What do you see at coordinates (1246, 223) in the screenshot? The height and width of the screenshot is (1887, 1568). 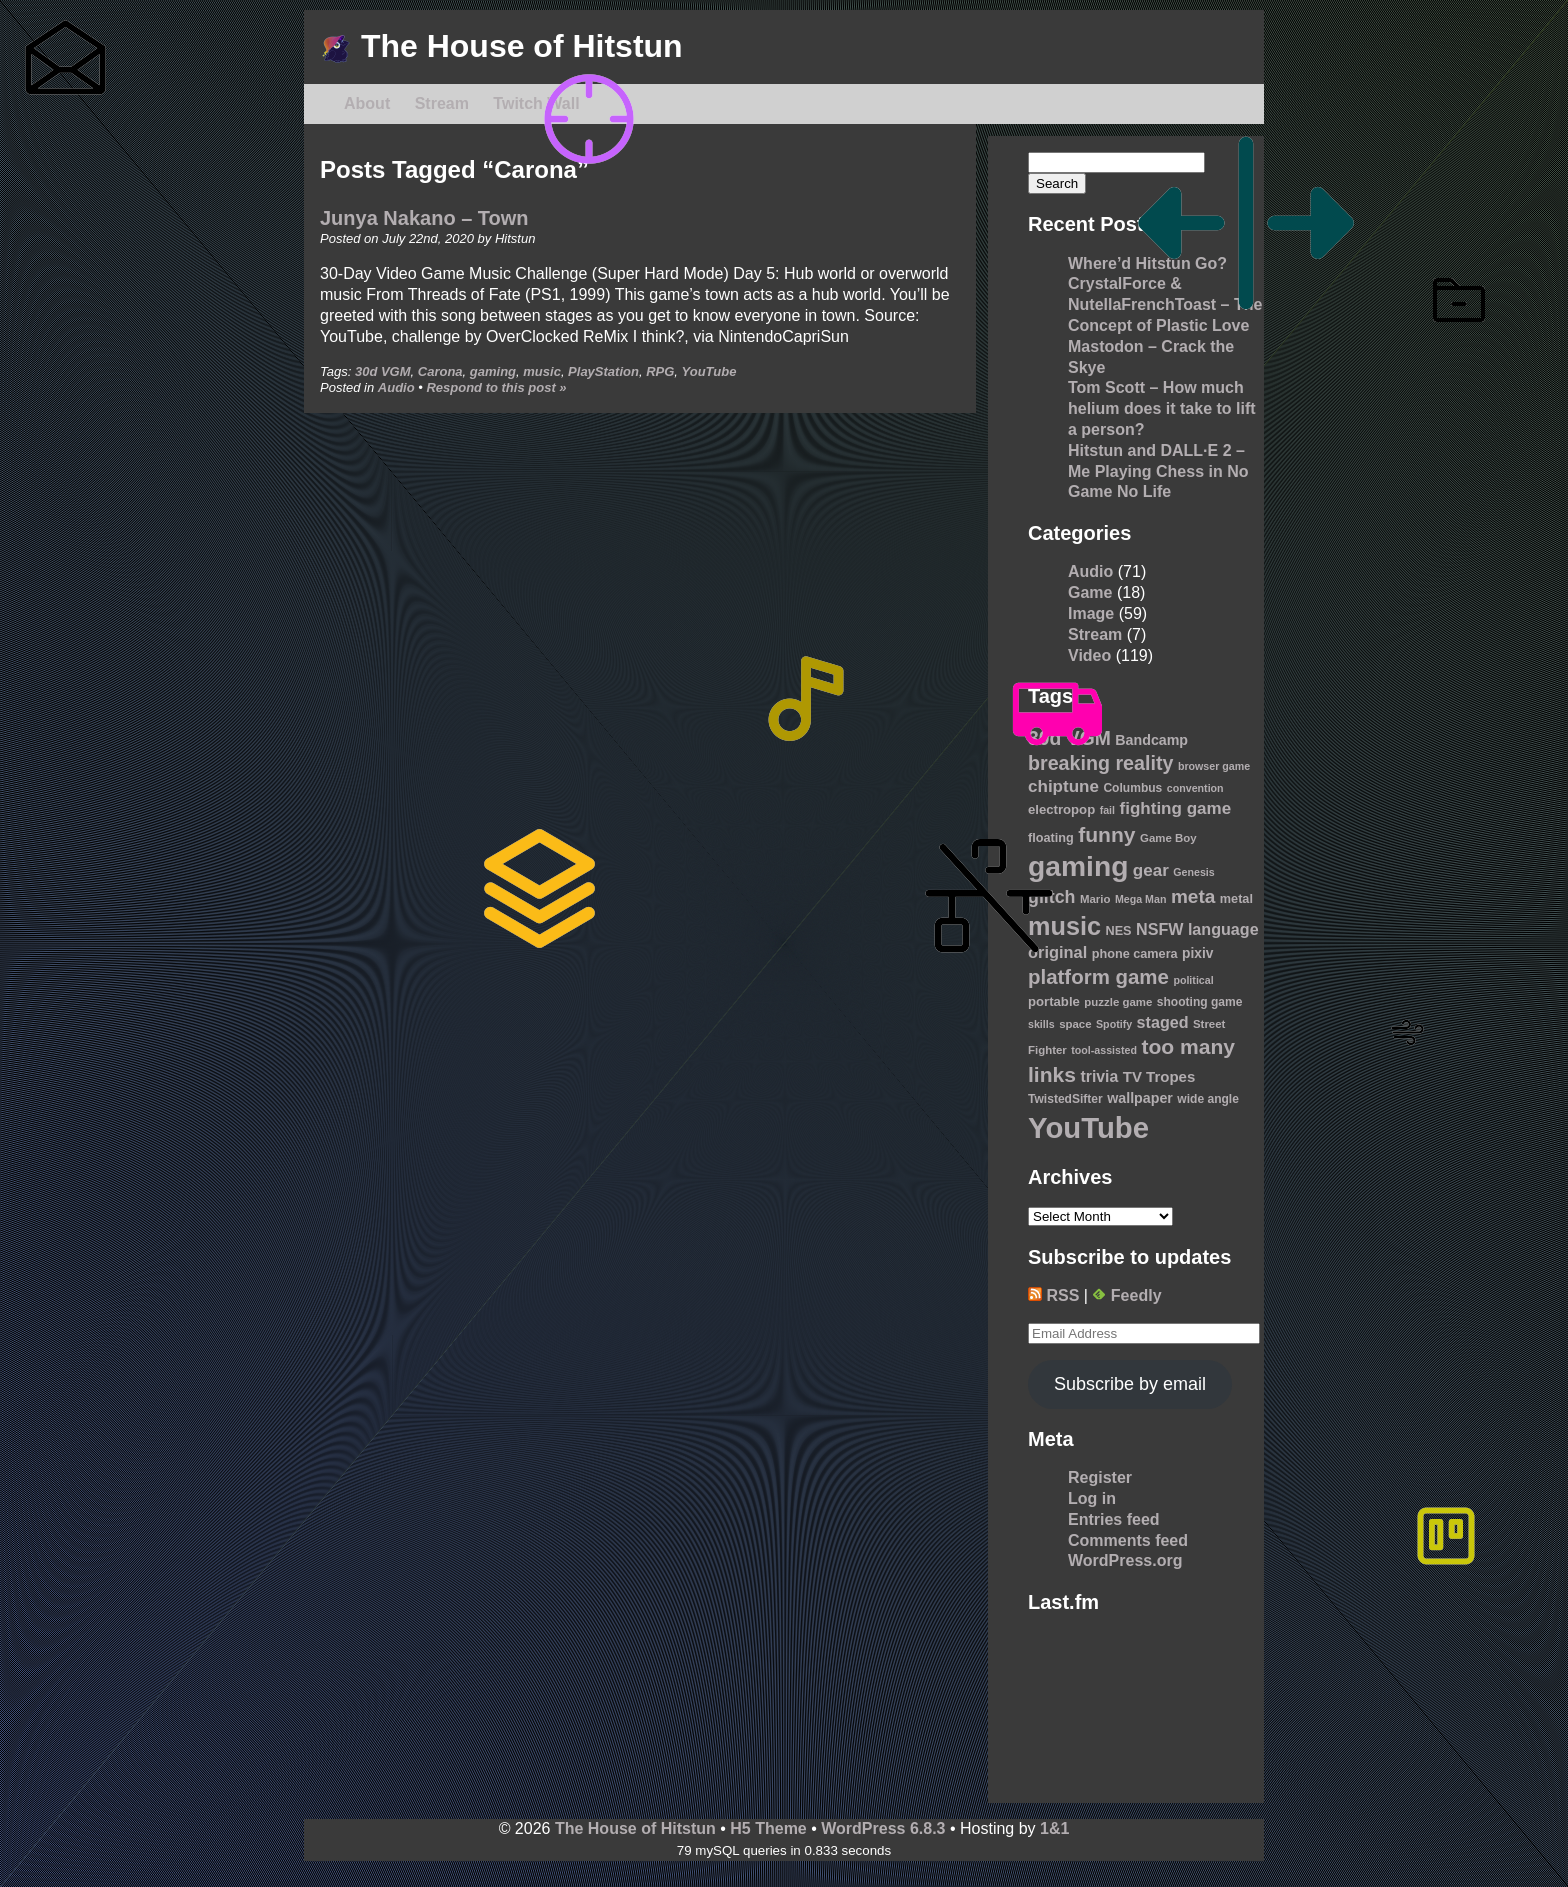 I see `expand content horizontally` at bounding box center [1246, 223].